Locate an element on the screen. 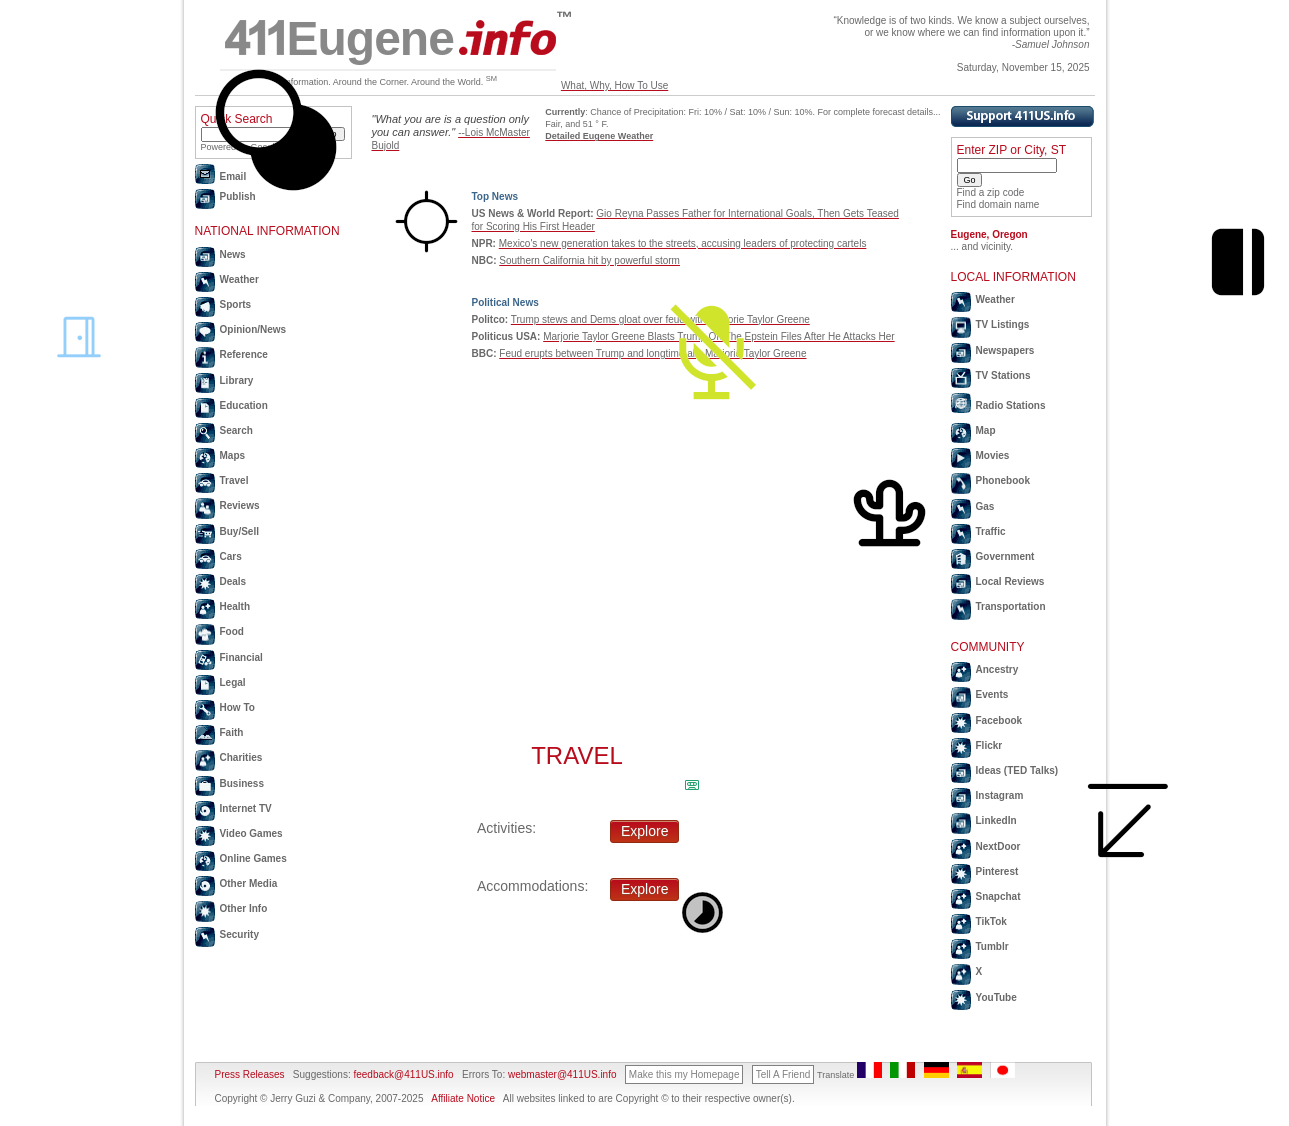  subtract or remove a layer is located at coordinates (276, 130).